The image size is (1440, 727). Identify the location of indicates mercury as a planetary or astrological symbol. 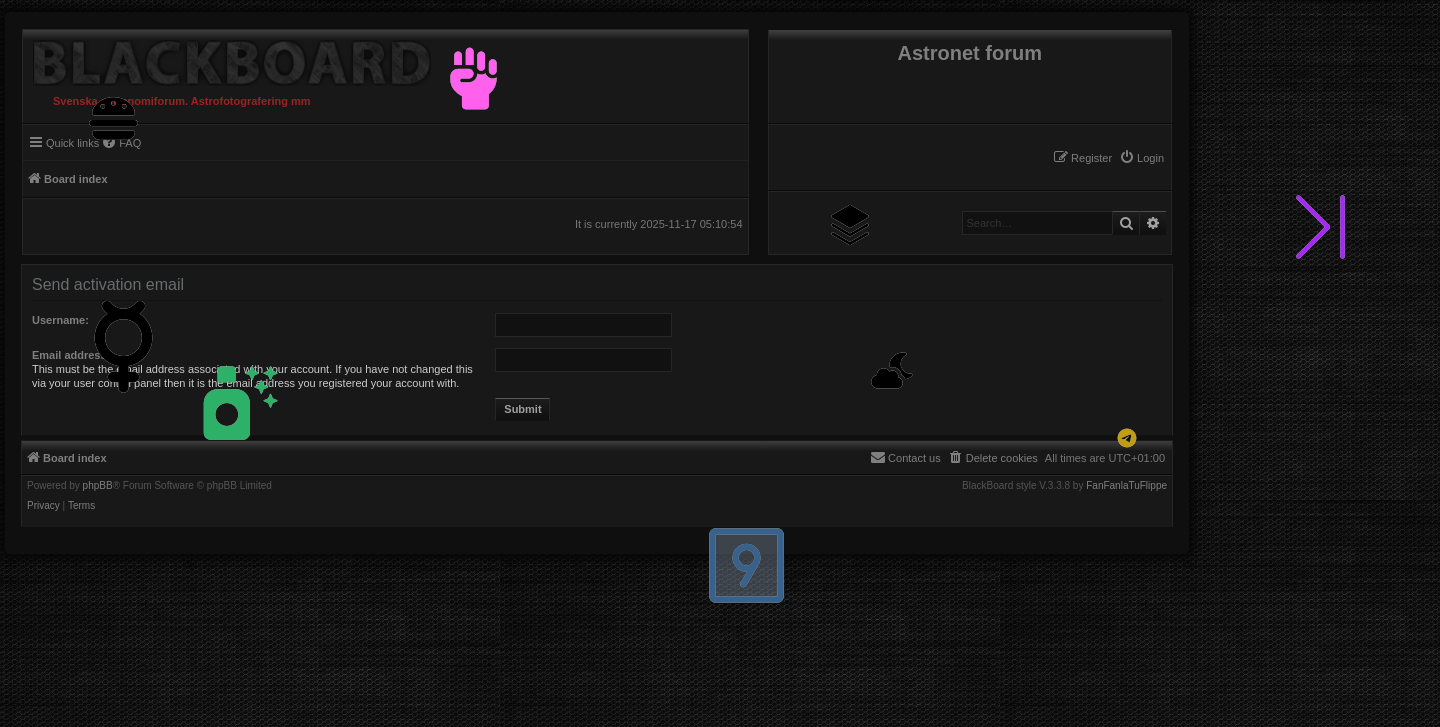
(123, 345).